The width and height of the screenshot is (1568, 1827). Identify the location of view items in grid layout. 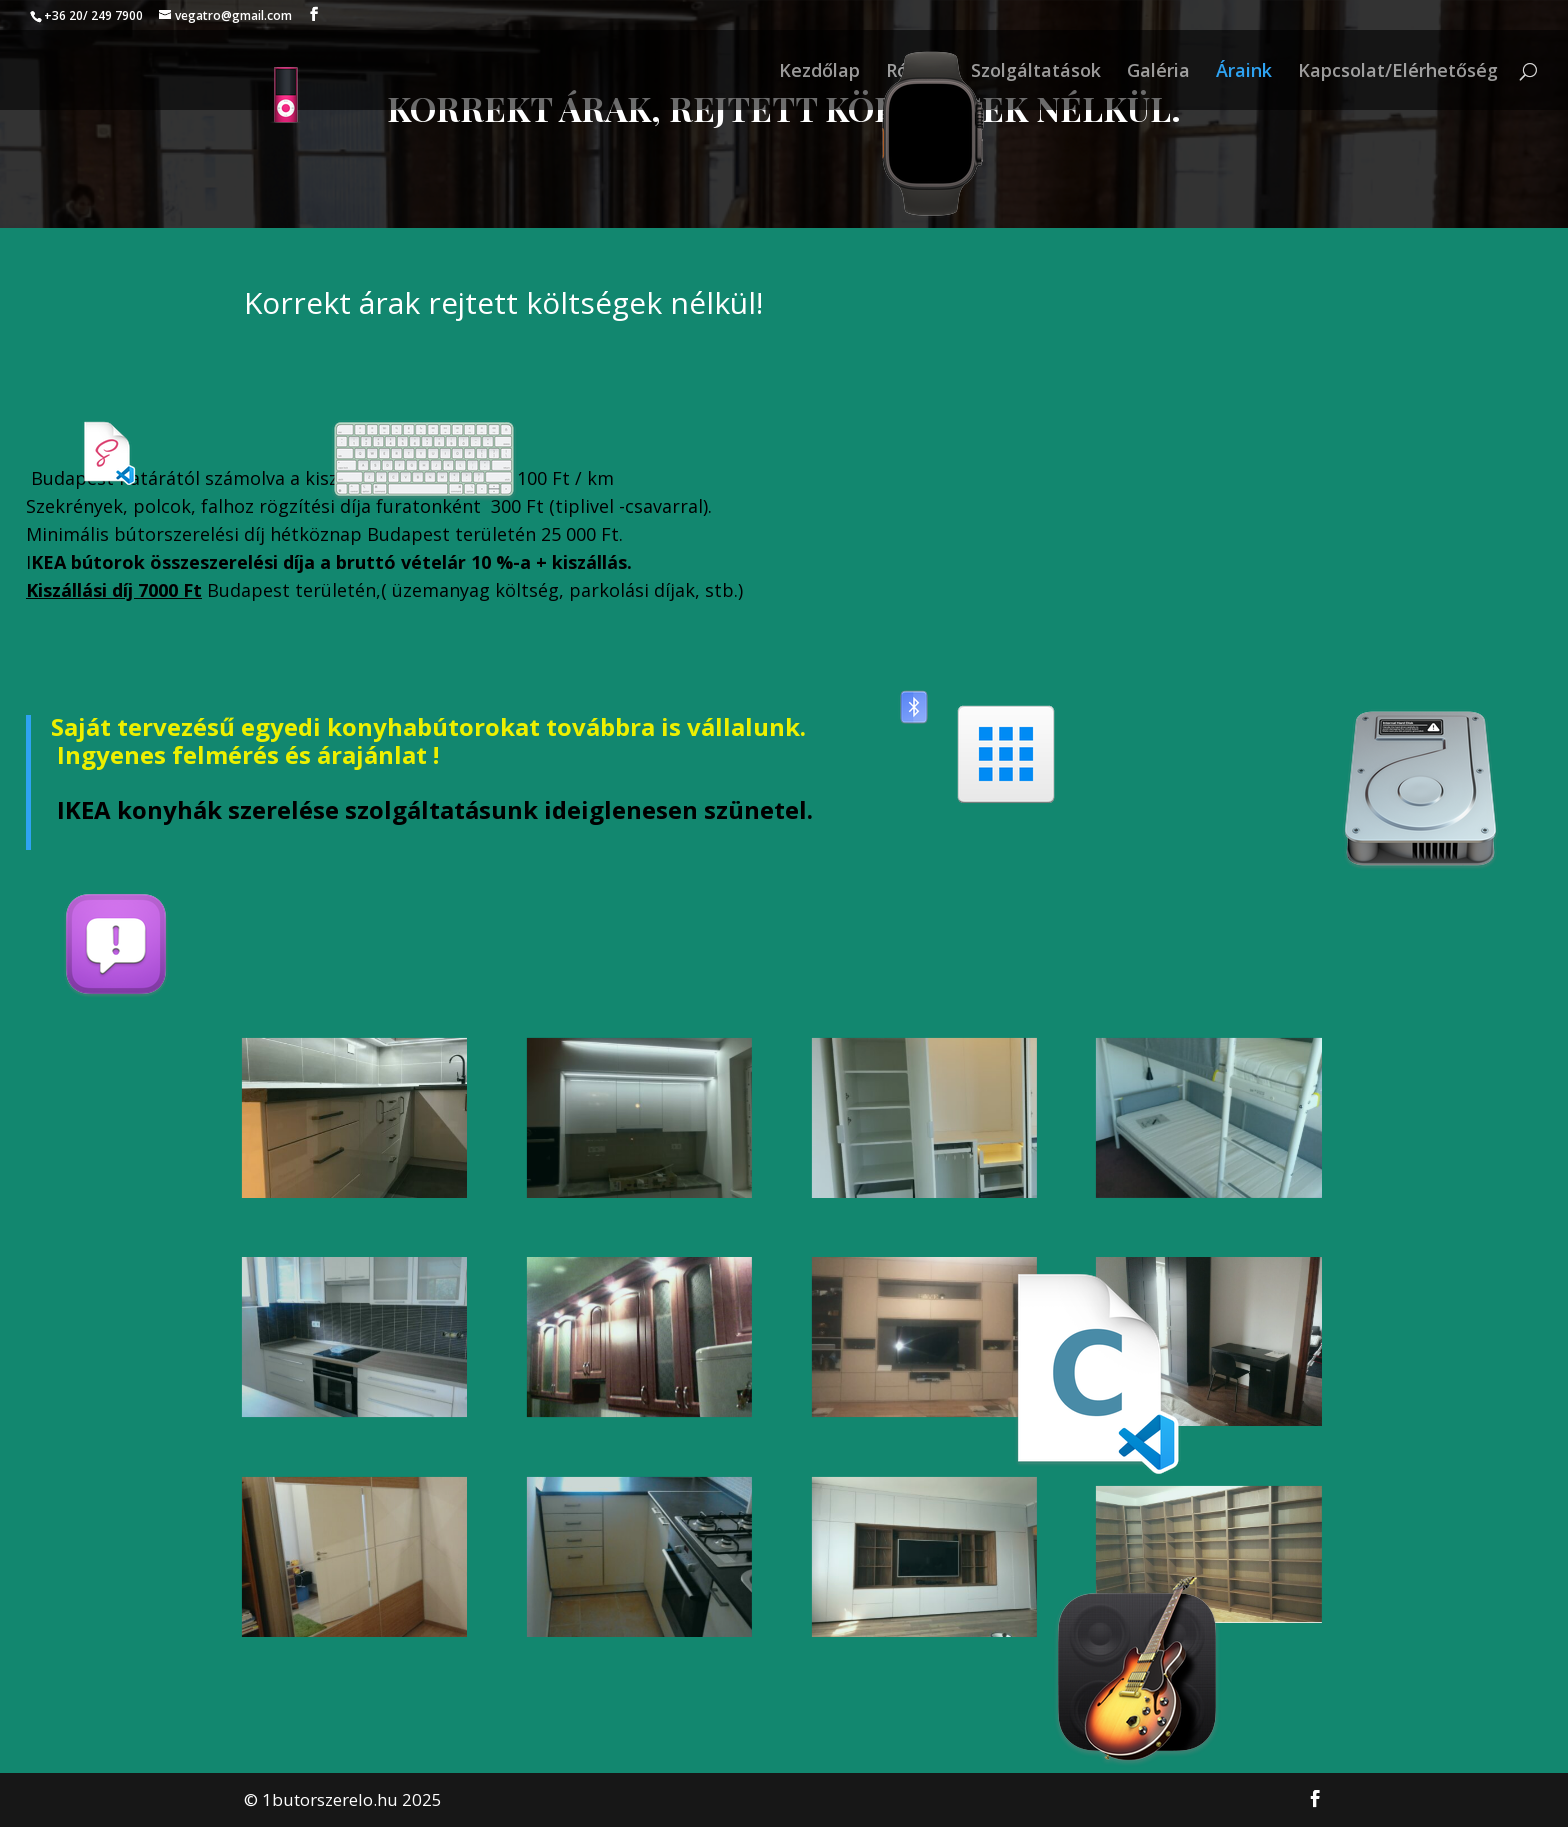
(1006, 754).